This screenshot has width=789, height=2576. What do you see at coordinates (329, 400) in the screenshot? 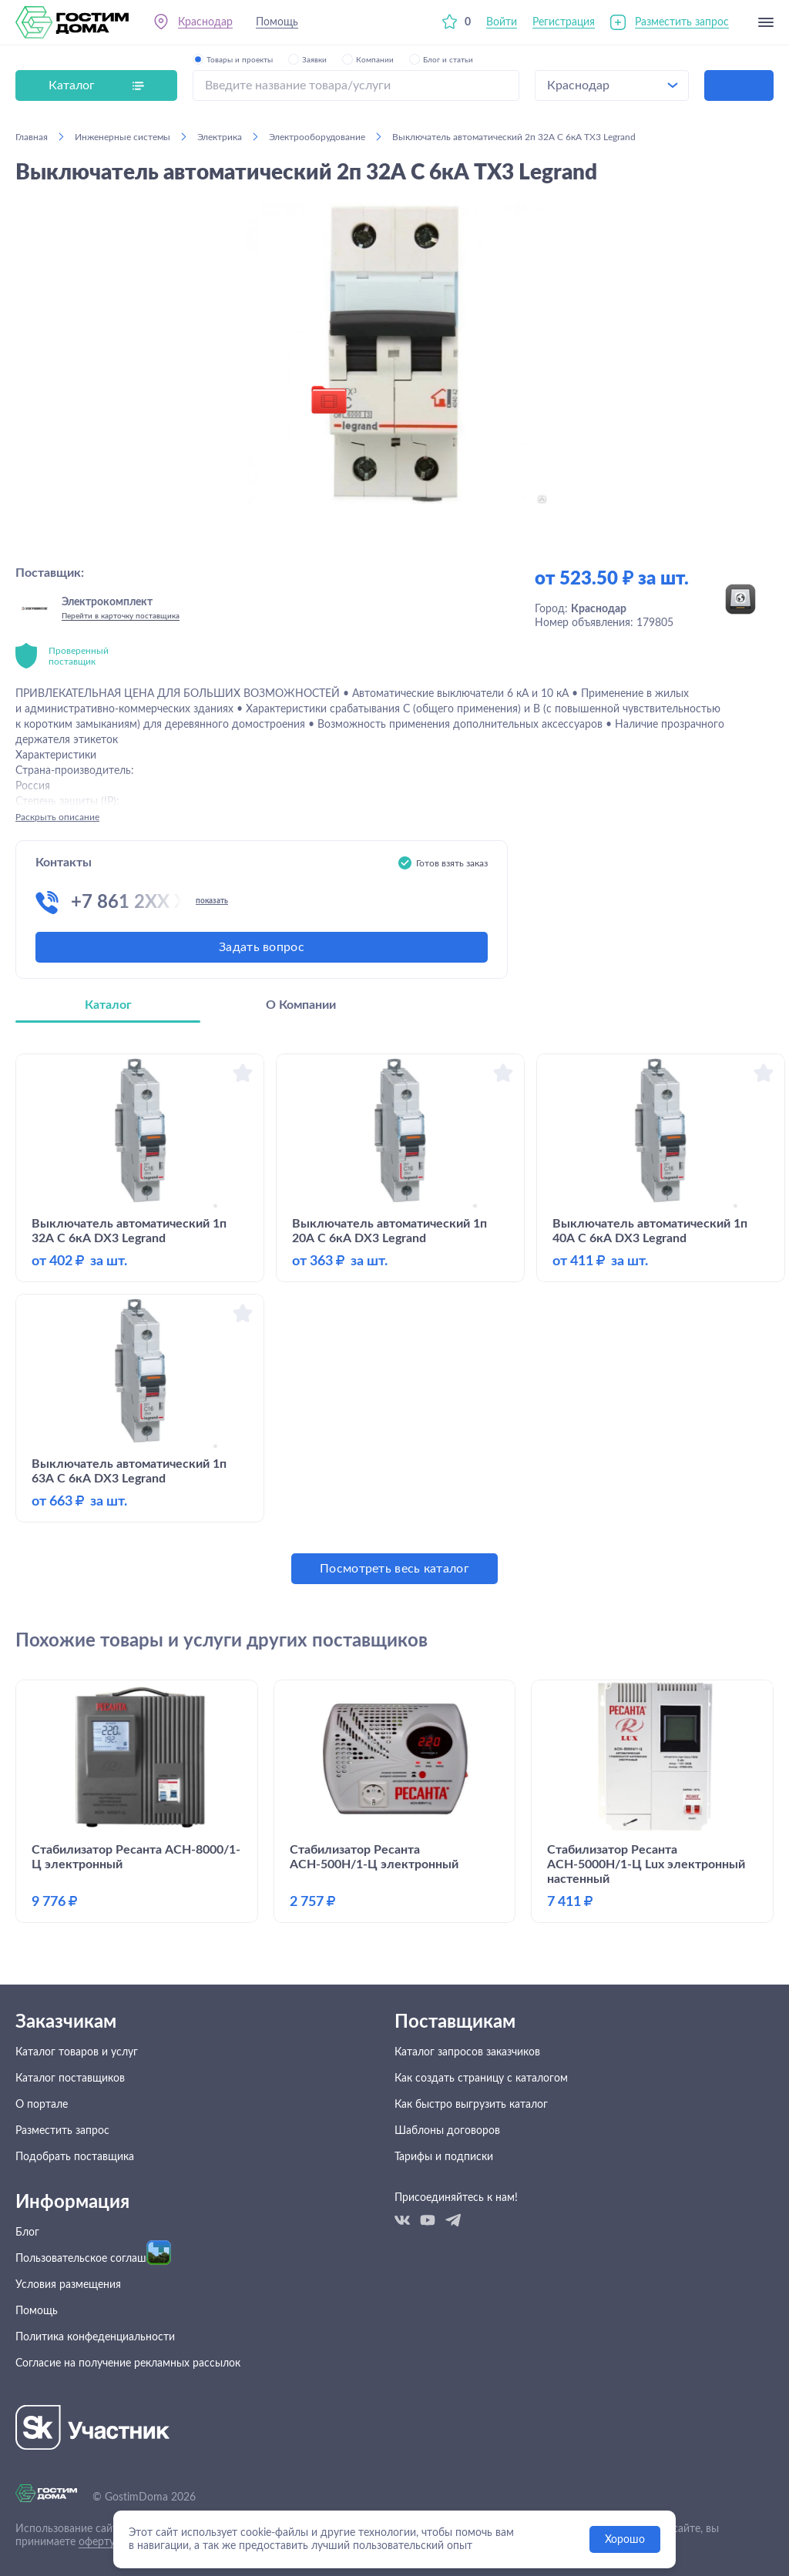
I see `open your videos folder` at bounding box center [329, 400].